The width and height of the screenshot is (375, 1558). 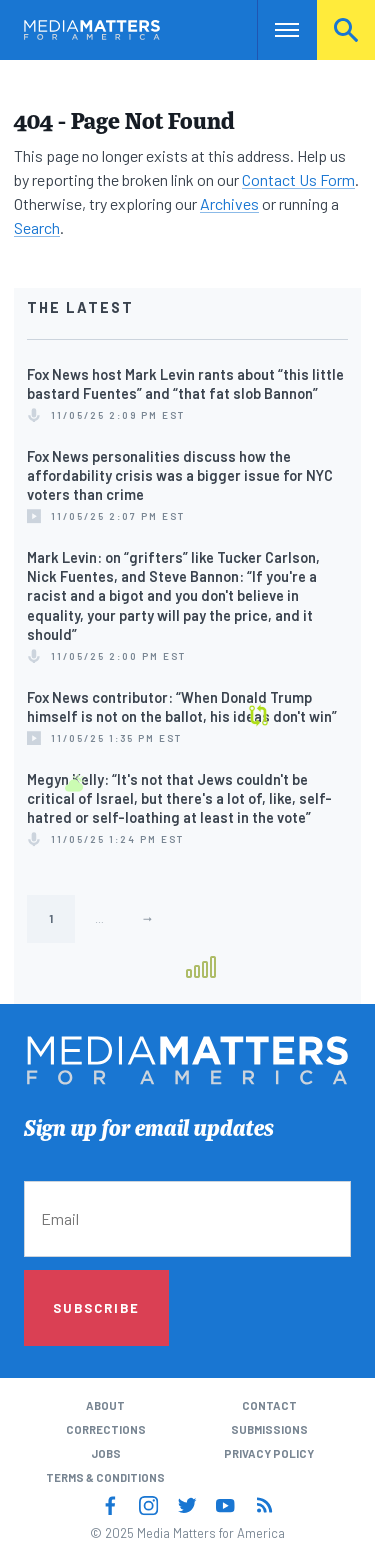 I want to click on indicates partly cloudy weather conditions, so click(x=75, y=783).